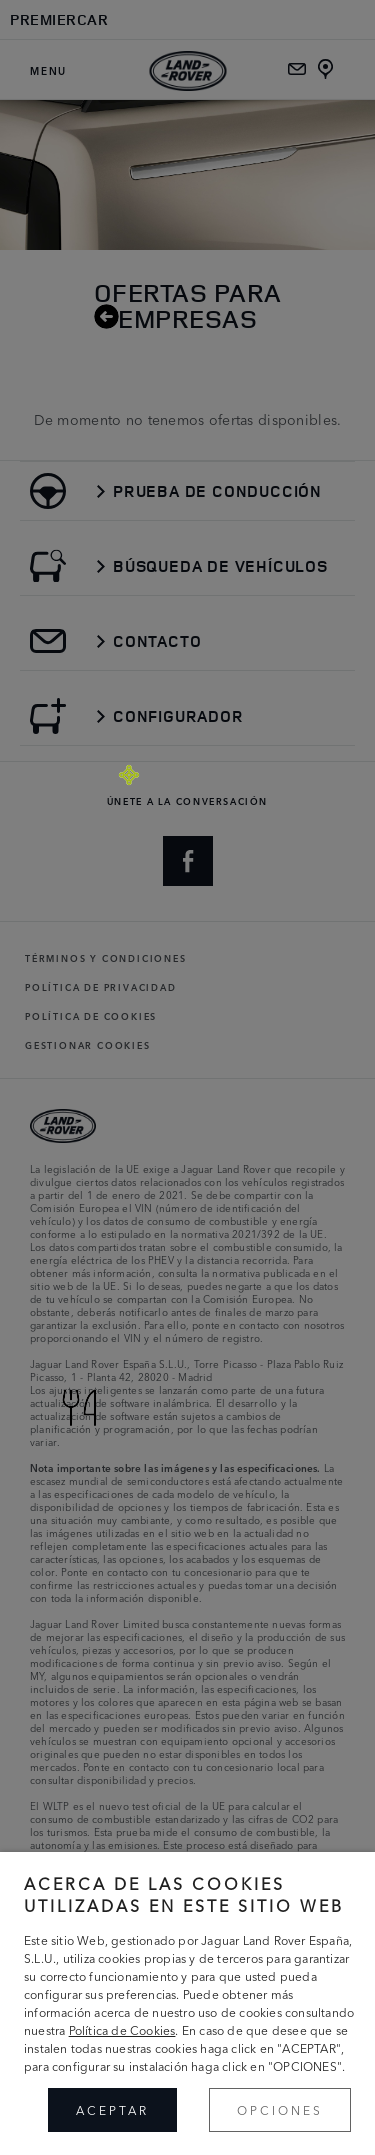 Image resolution: width=375 pixels, height=2155 pixels. What do you see at coordinates (129, 775) in the screenshot?
I see `view star-ring network topology` at bounding box center [129, 775].